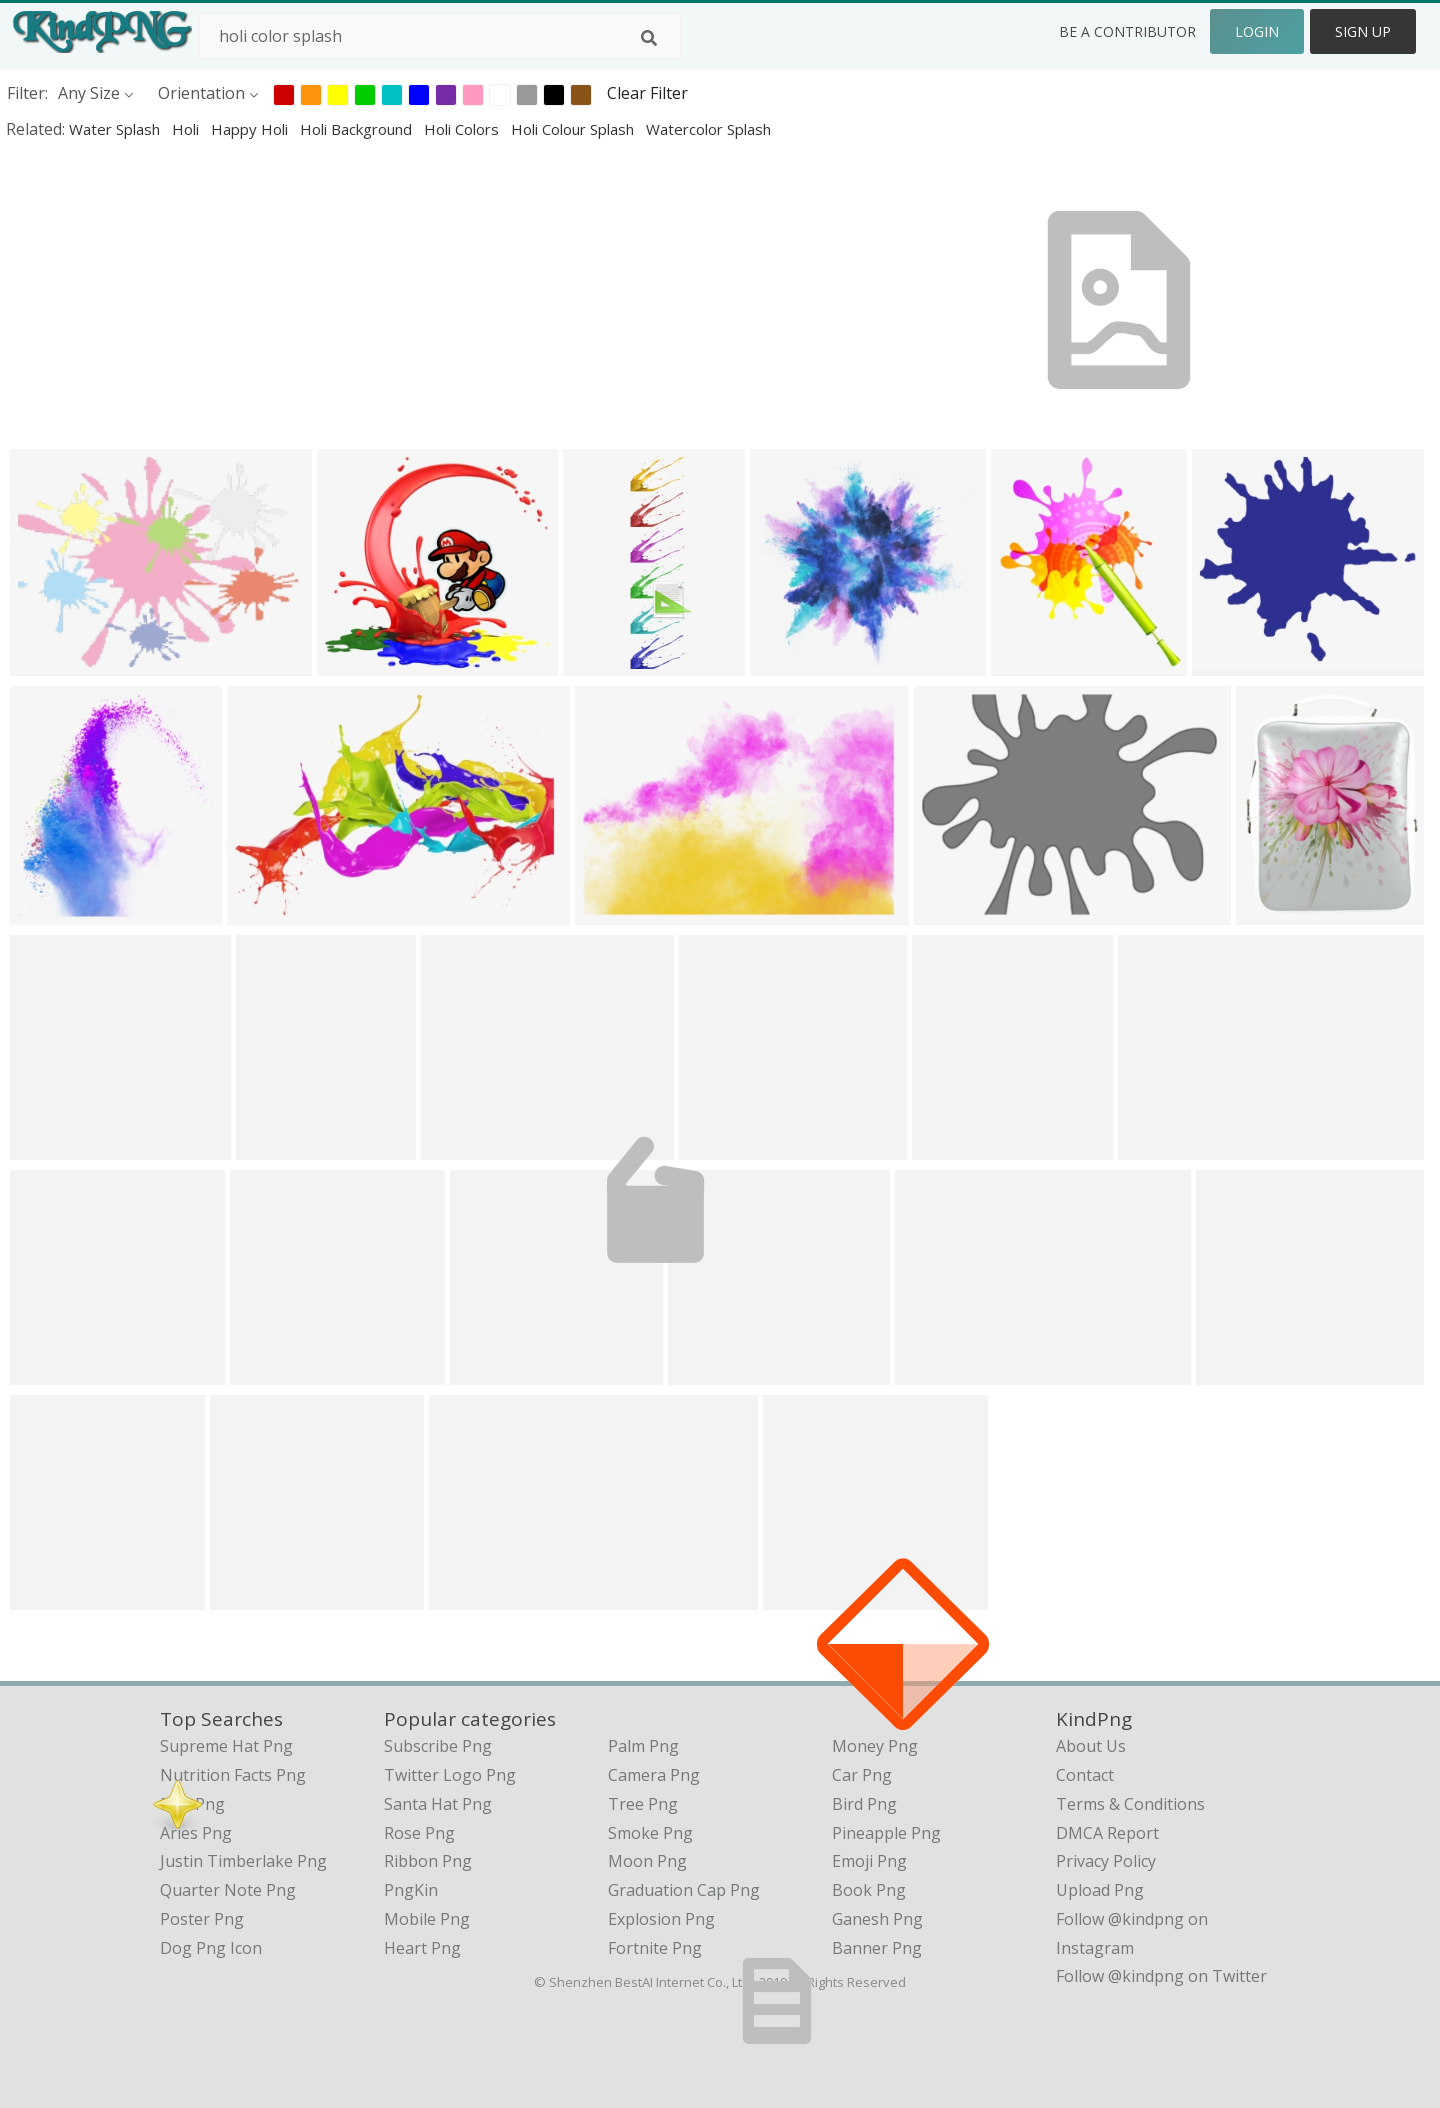 This screenshot has width=1440, height=2108. I want to click on open fragments torrent client, so click(903, 1644).